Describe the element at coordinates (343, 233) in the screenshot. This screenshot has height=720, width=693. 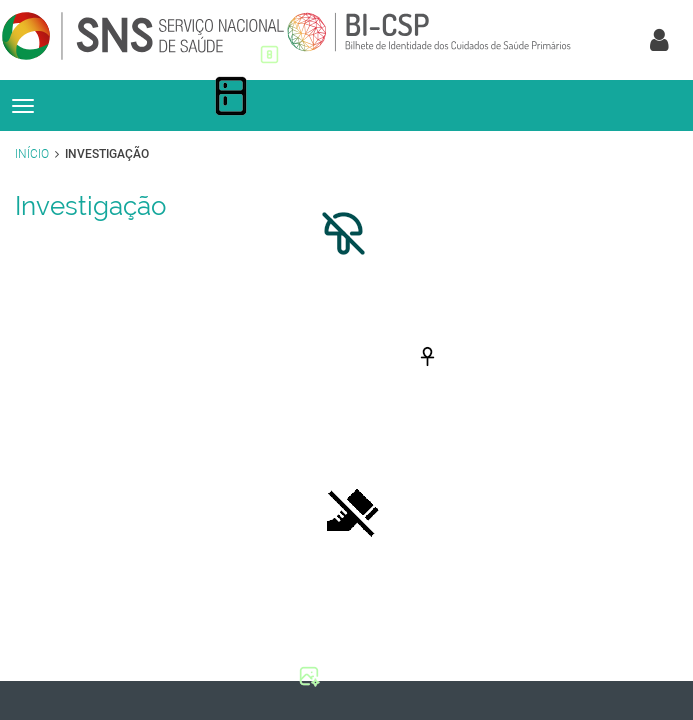
I see `indicates mushroom-free or no mushrooms` at that location.